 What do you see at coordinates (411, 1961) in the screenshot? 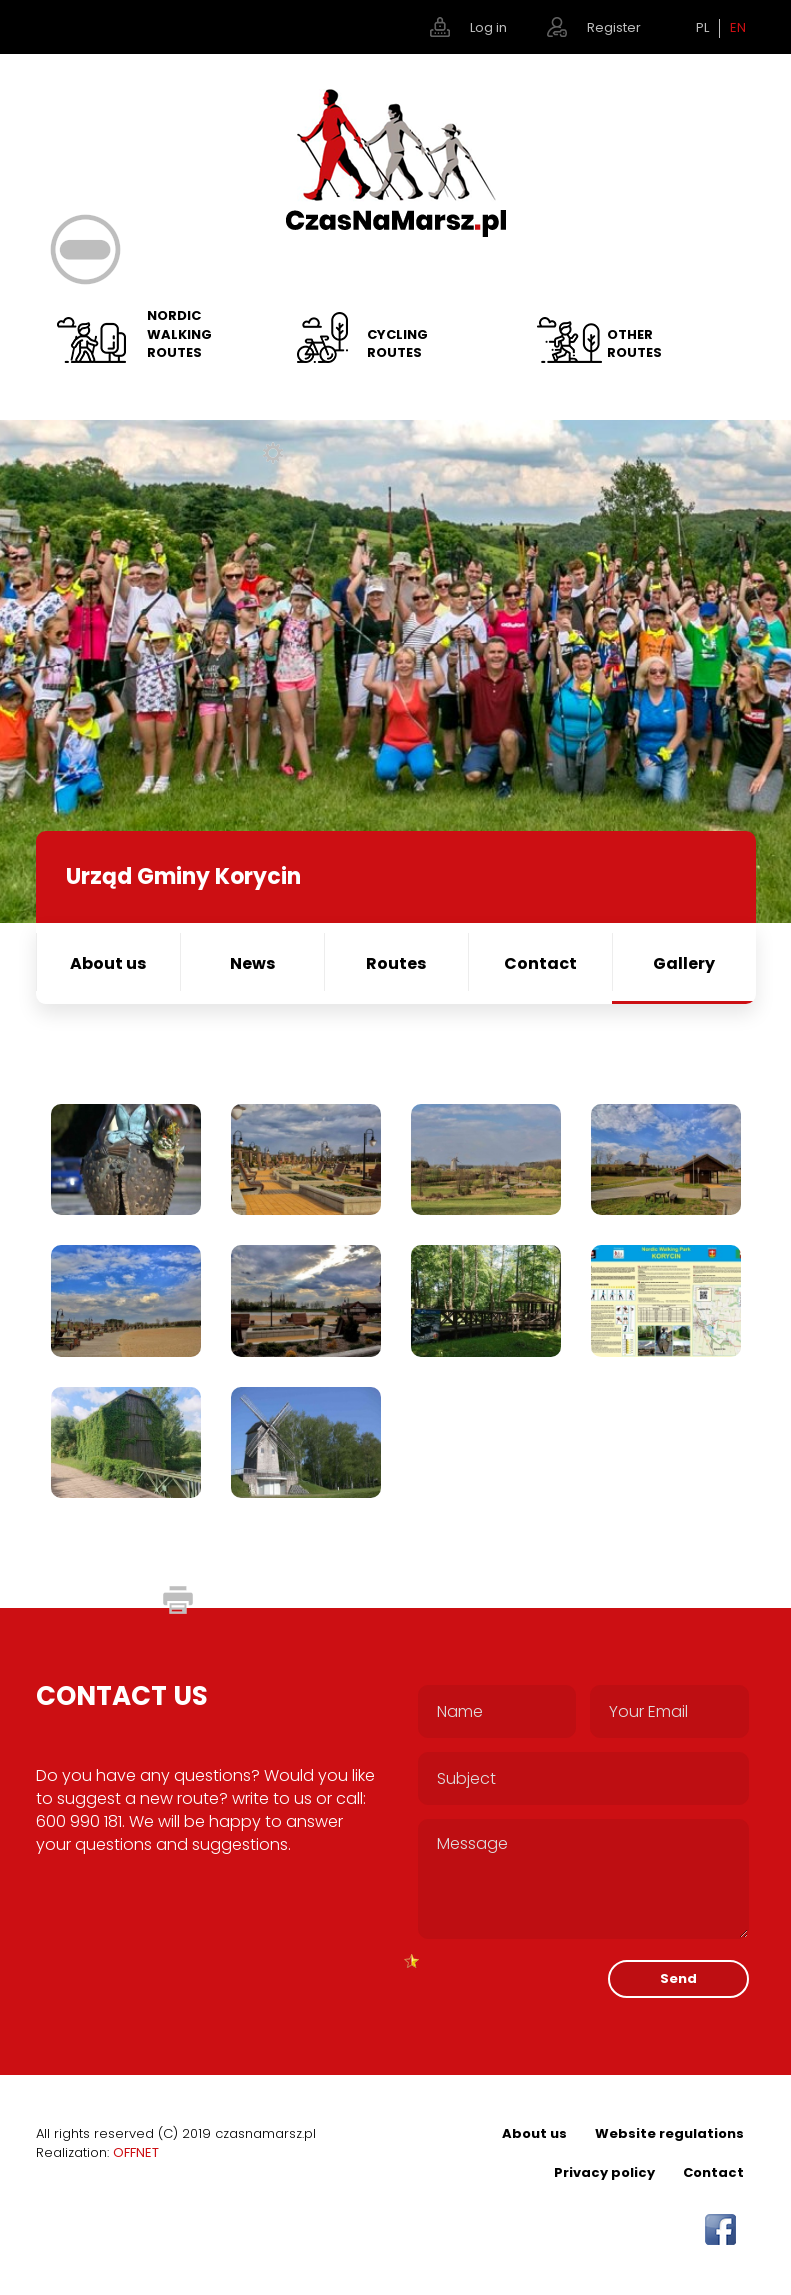
I see `indicates a partial or half rating` at bounding box center [411, 1961].